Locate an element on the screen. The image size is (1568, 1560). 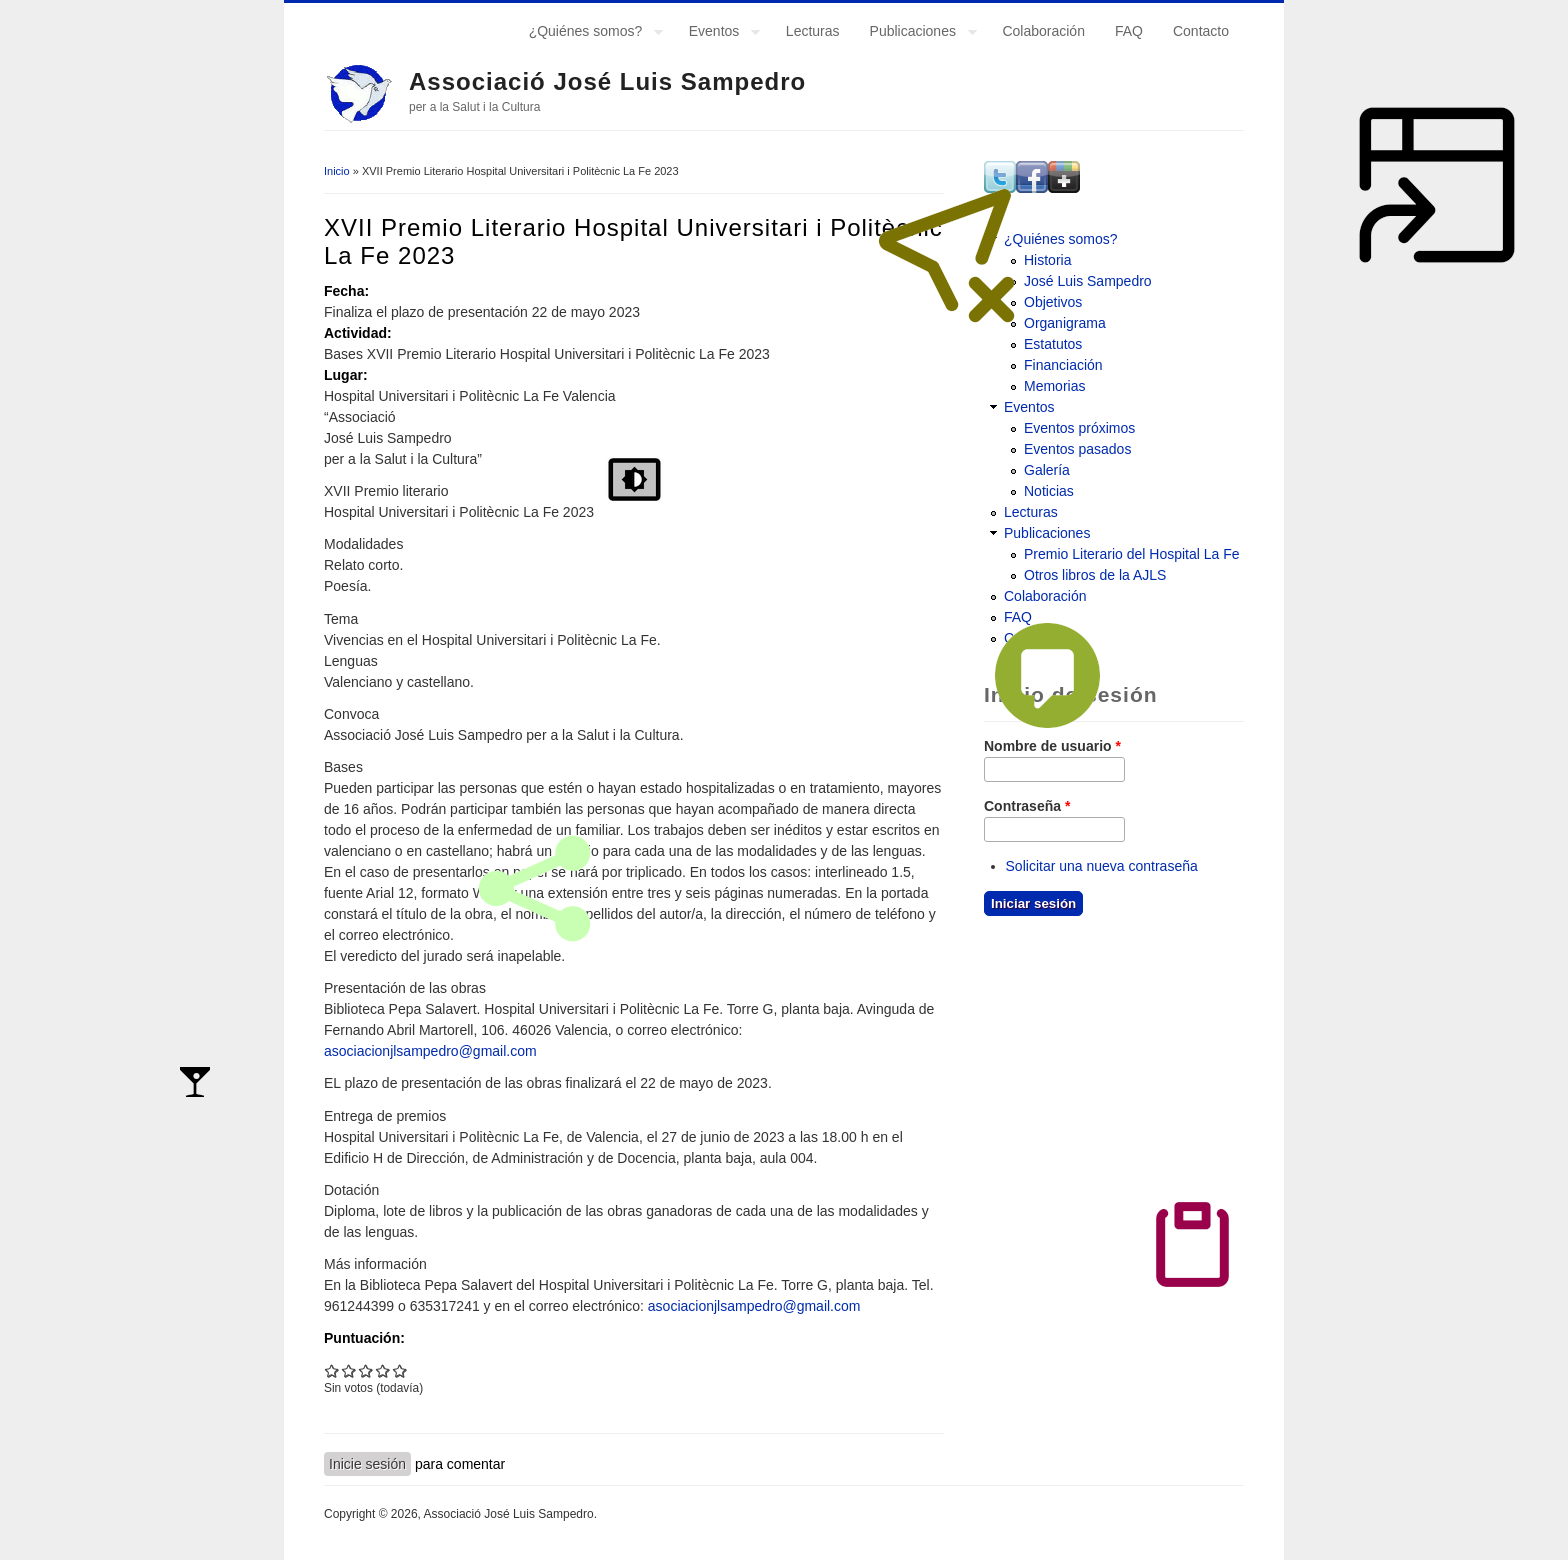
location services unavailable or disabled is located at coordinates (946, 254).